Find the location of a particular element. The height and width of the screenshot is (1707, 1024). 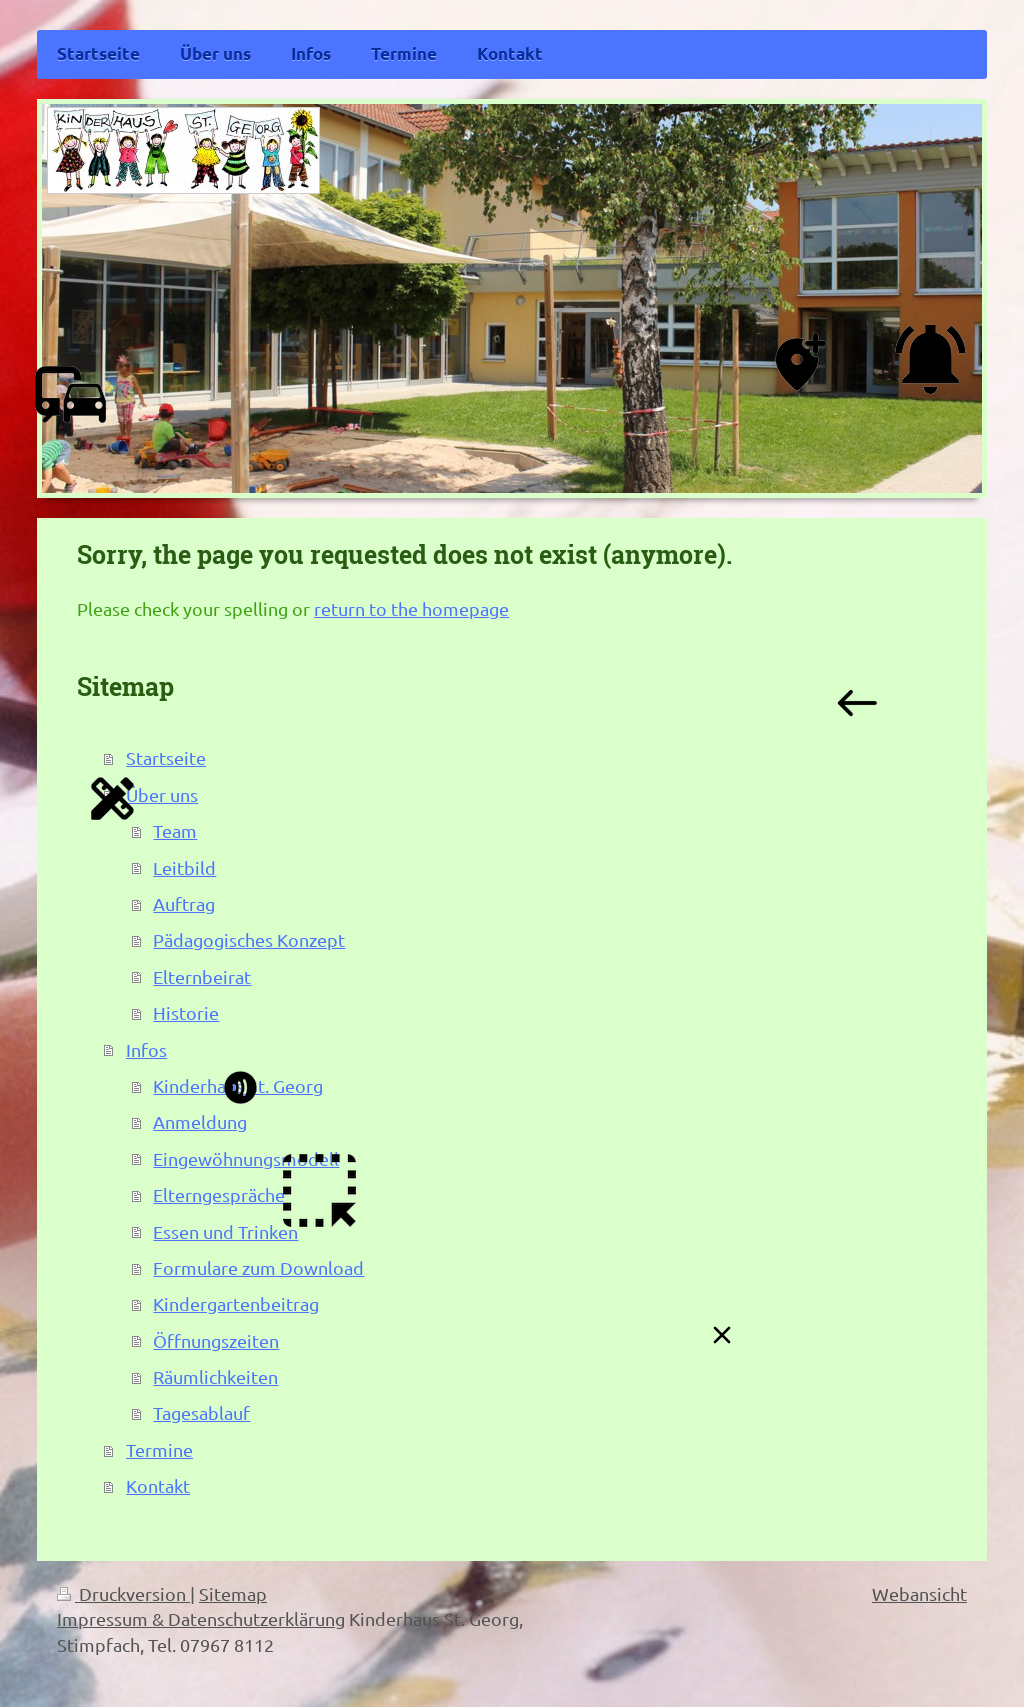

close or dismiss a dialog is located at coordinates (722, 1335).